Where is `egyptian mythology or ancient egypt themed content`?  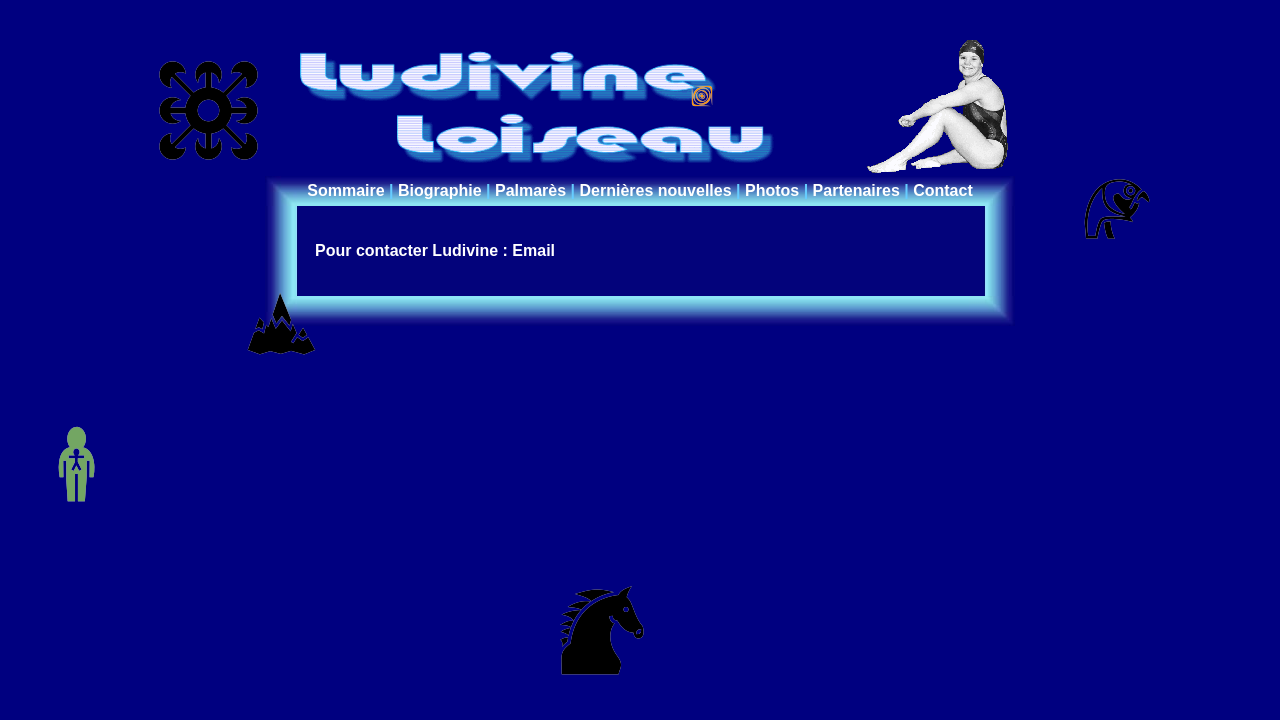 egyptian mythology or ancient egypt themed content is located at coordinates (1117, 209).